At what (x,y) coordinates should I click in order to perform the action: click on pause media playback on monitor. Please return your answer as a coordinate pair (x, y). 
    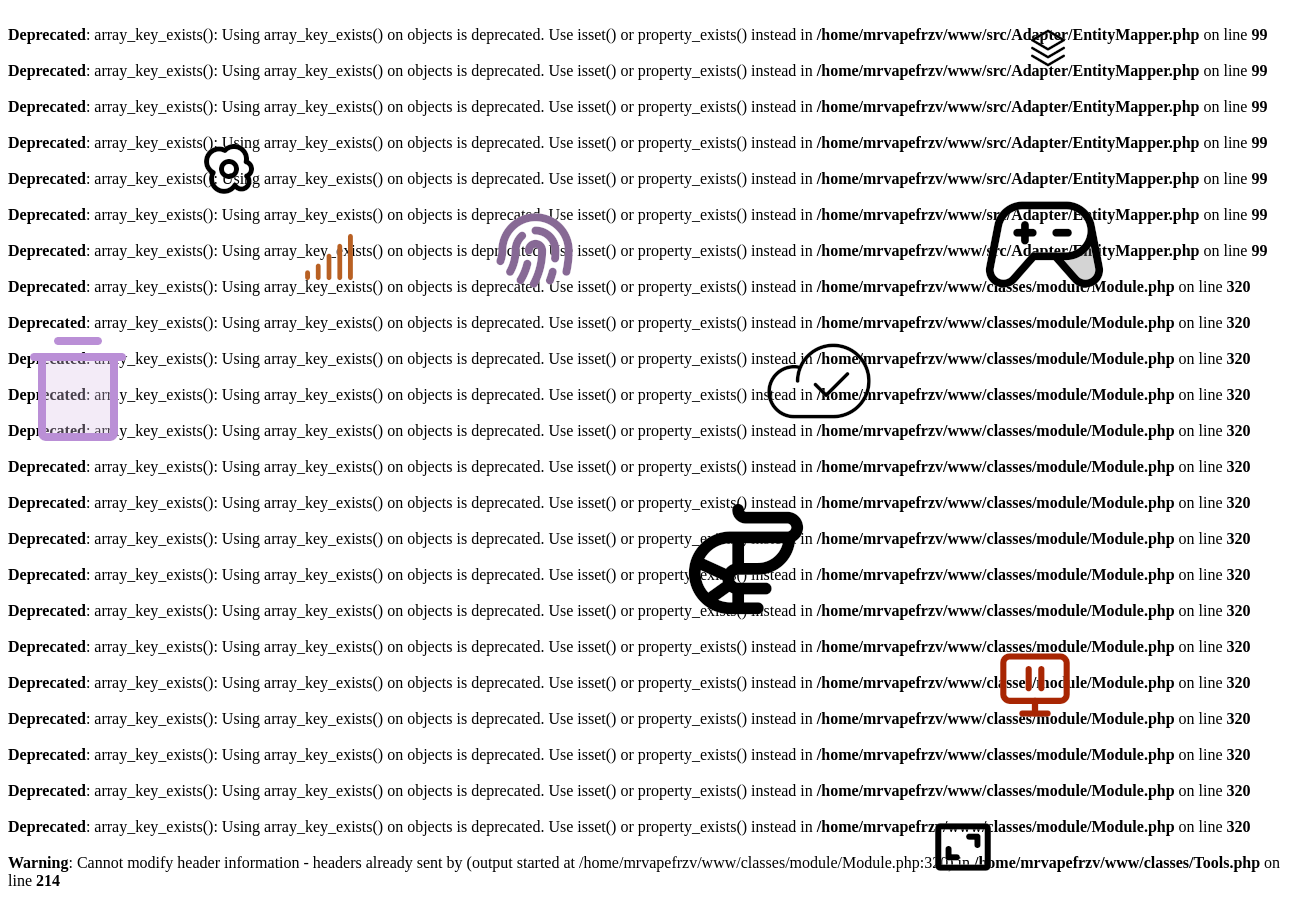
    Looking at the image, I should click on (1035, 685).